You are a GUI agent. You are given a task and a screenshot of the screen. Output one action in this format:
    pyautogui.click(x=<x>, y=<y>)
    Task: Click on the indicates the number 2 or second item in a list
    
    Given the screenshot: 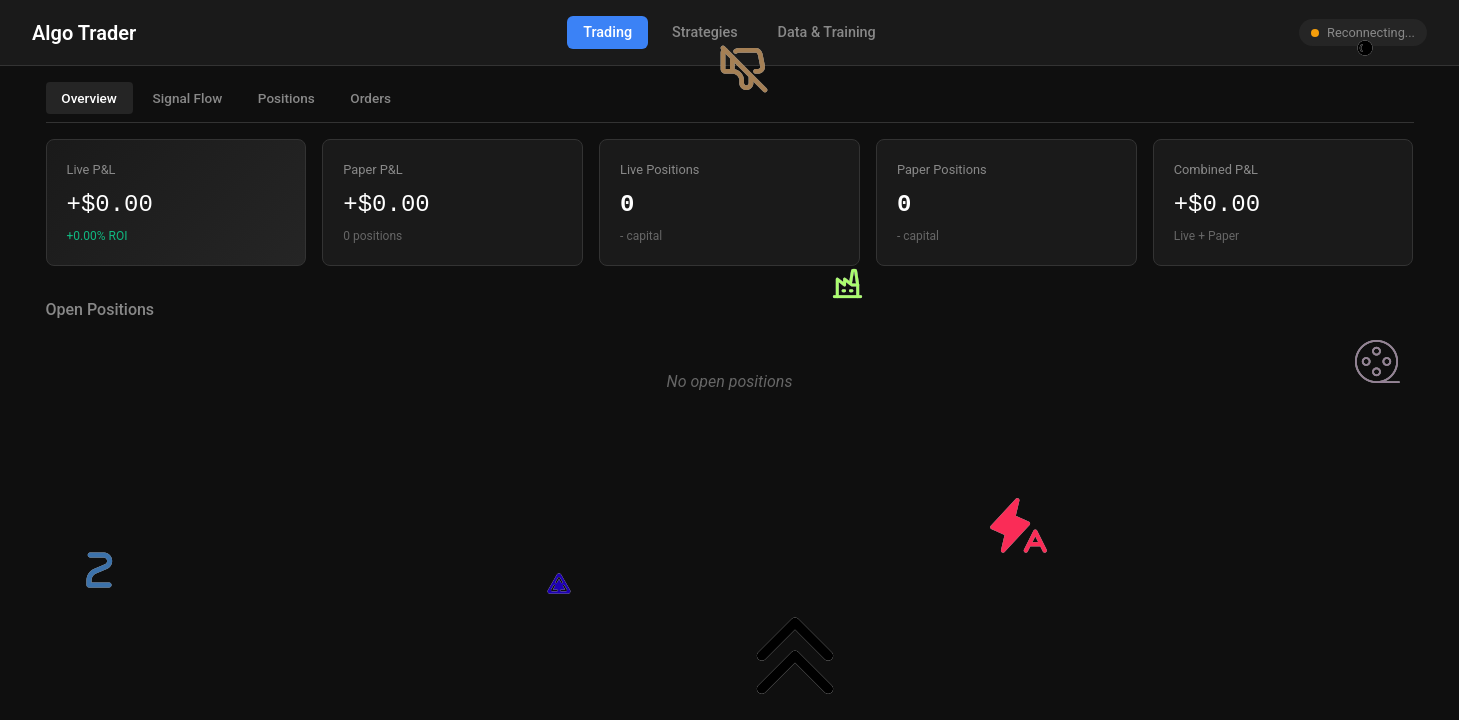 What is the action you would take?
    pyautogui.click(x=99, y=570)
    